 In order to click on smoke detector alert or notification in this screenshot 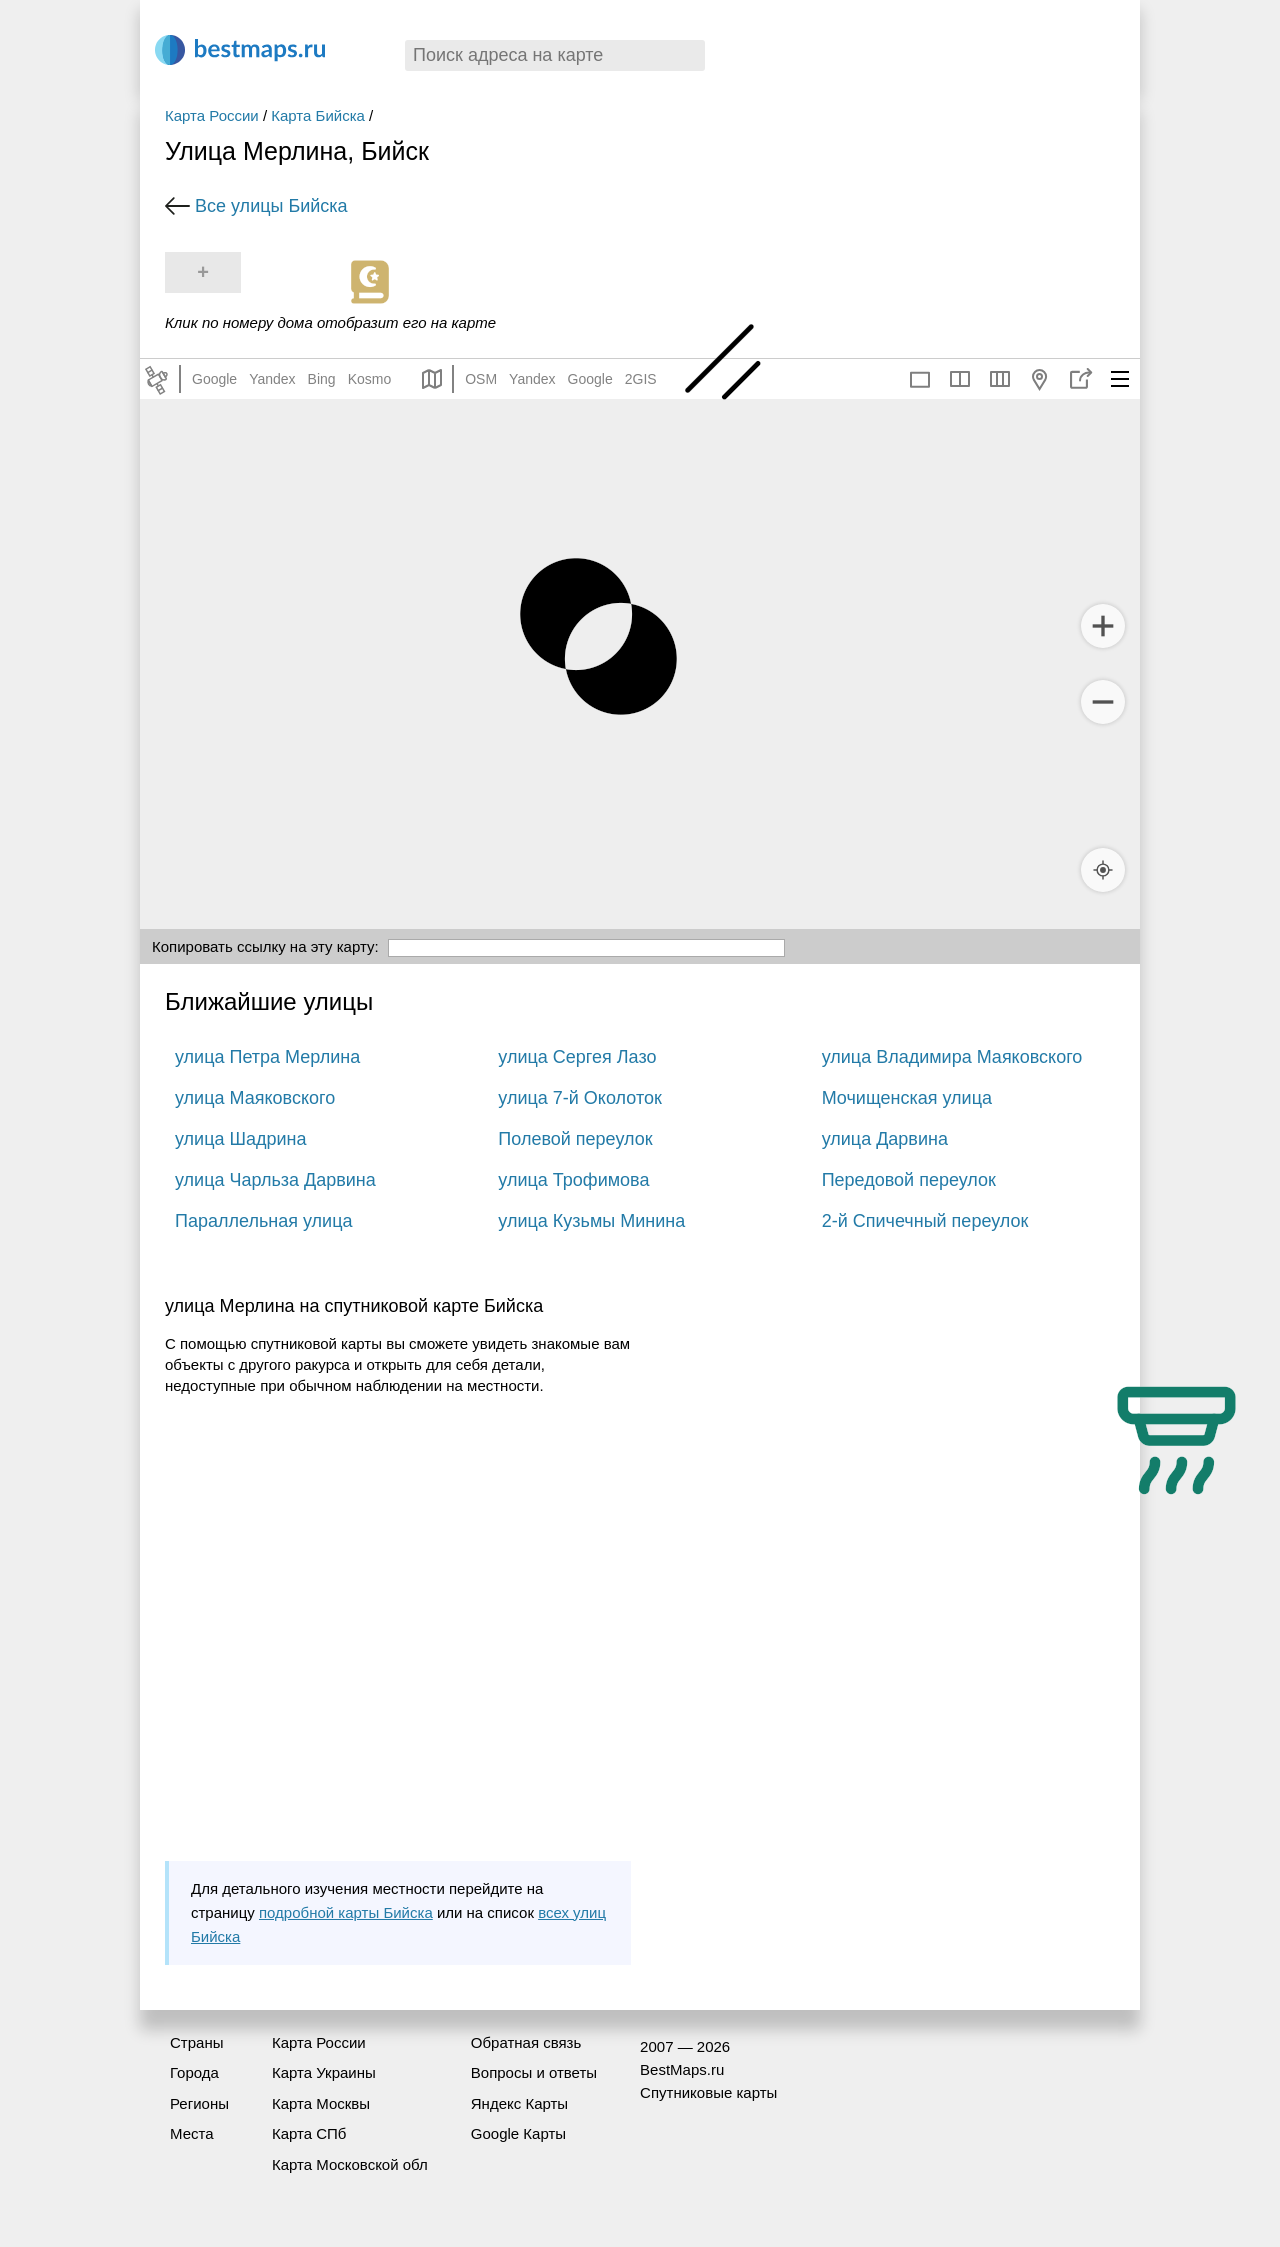, I will do `click(1176, 1440)`.